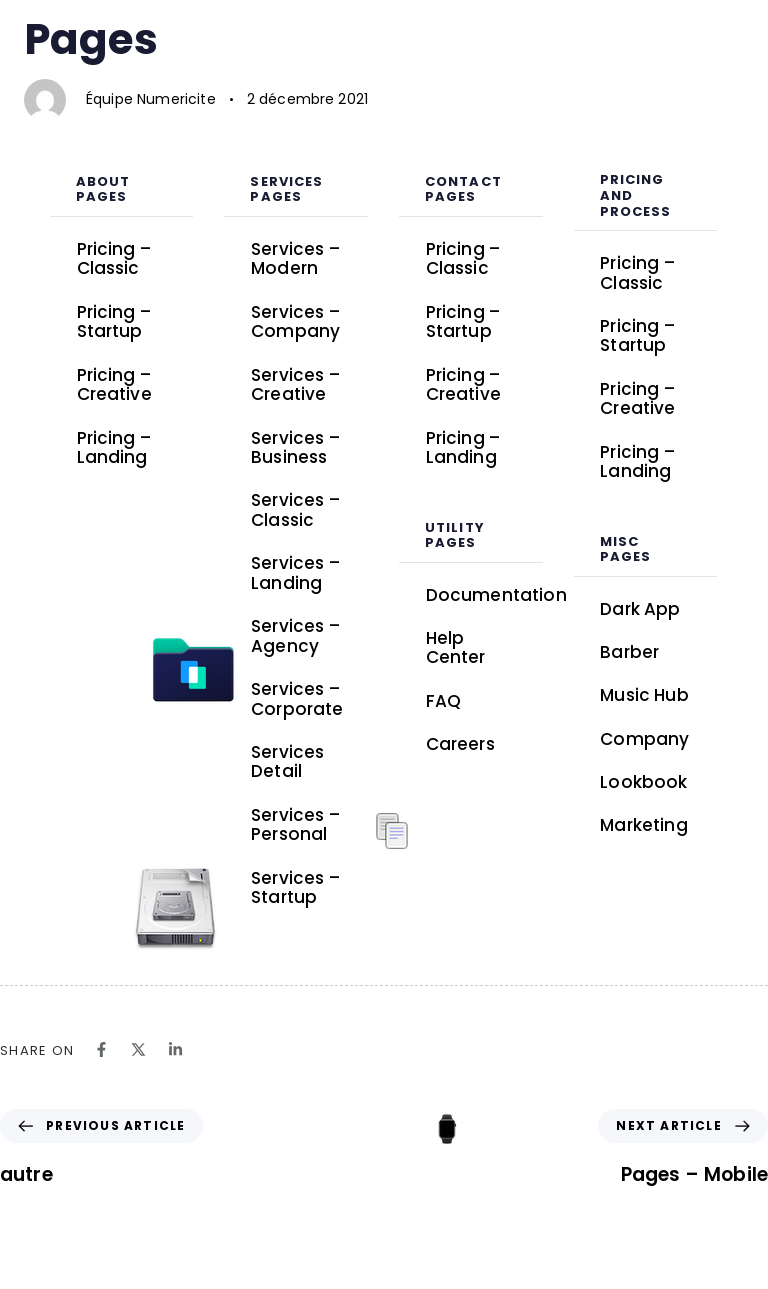 This screenshot has width=768, height=1289. Describe the element at coordinates (193, 672) in the screenshot. I see `open wondershare mobiletrans files folder` at that location.